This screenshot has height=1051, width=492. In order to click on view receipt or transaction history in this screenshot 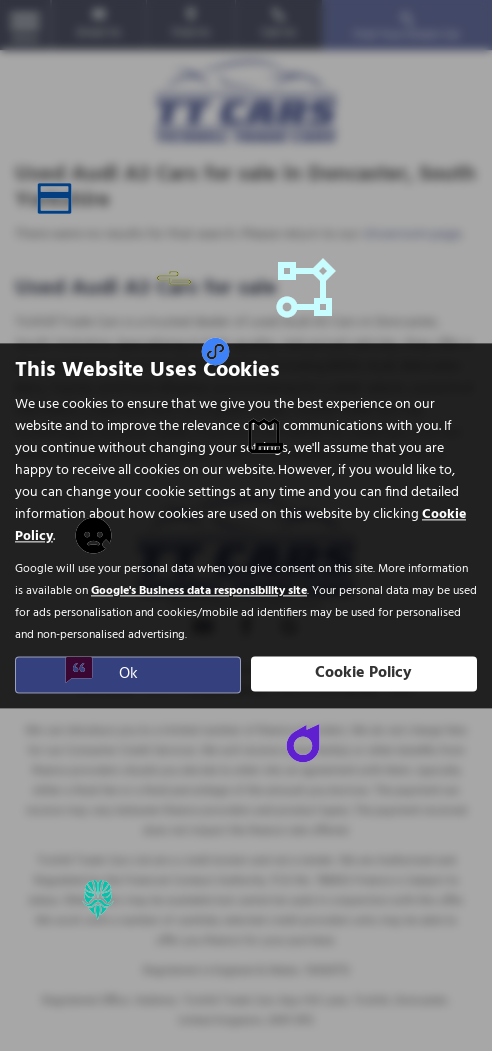, I will do `click(264, 436)`.